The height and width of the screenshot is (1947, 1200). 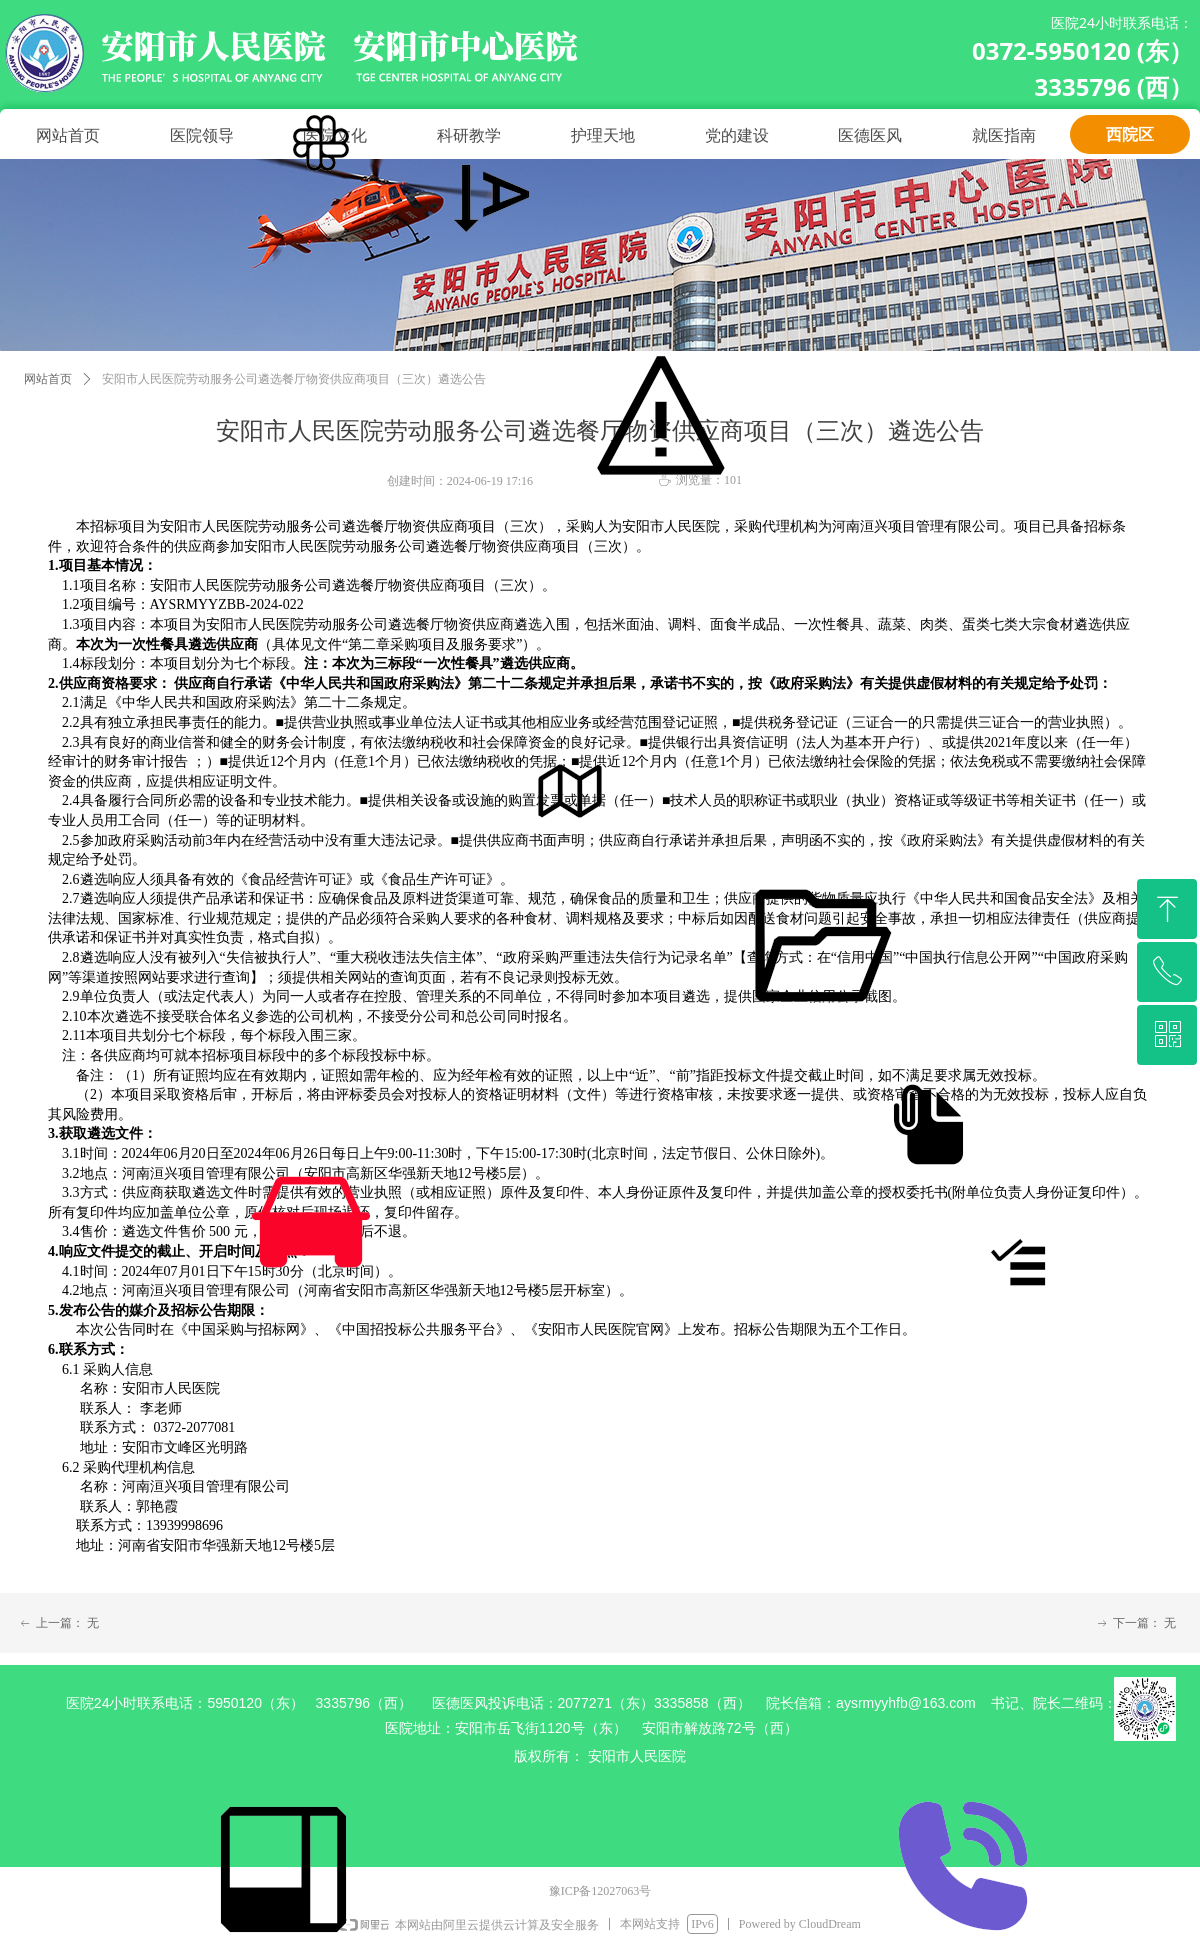 What do you see at coordinates (661, 420) in the screenshot?
I see `indicates a warning or caution state` at bounding box center [661, 420].